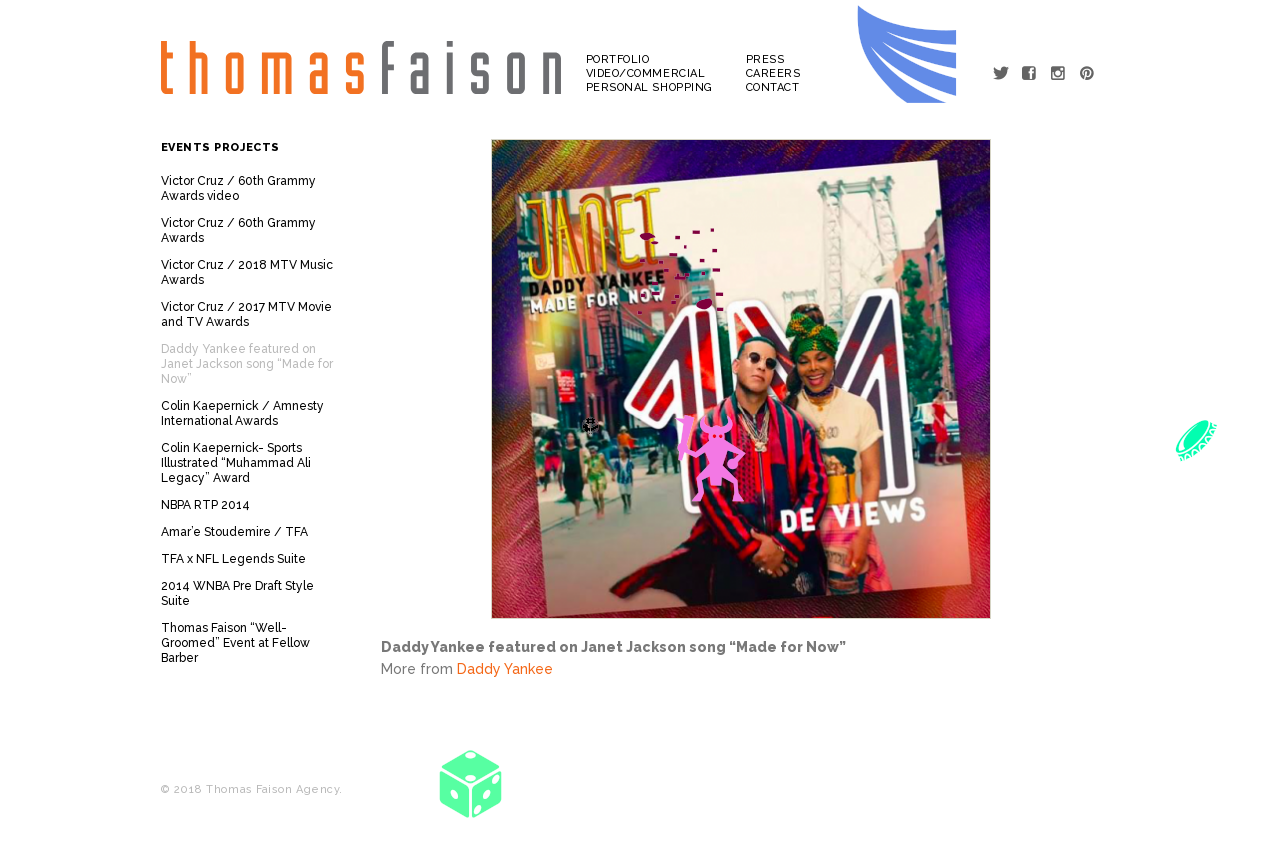 The width and height of the screenshot is (1261, 845). I want to click on indicates windy weather conditions, so click(907, 54).